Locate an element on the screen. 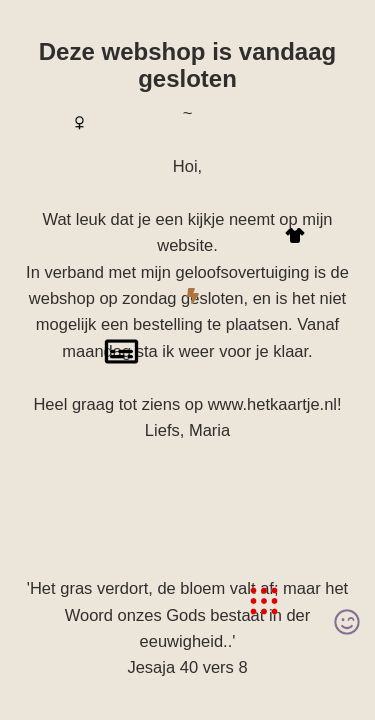 The width and height of the screenshot is (375, 720). indicates flash or quick action mode is located at coordinates (193, 296).